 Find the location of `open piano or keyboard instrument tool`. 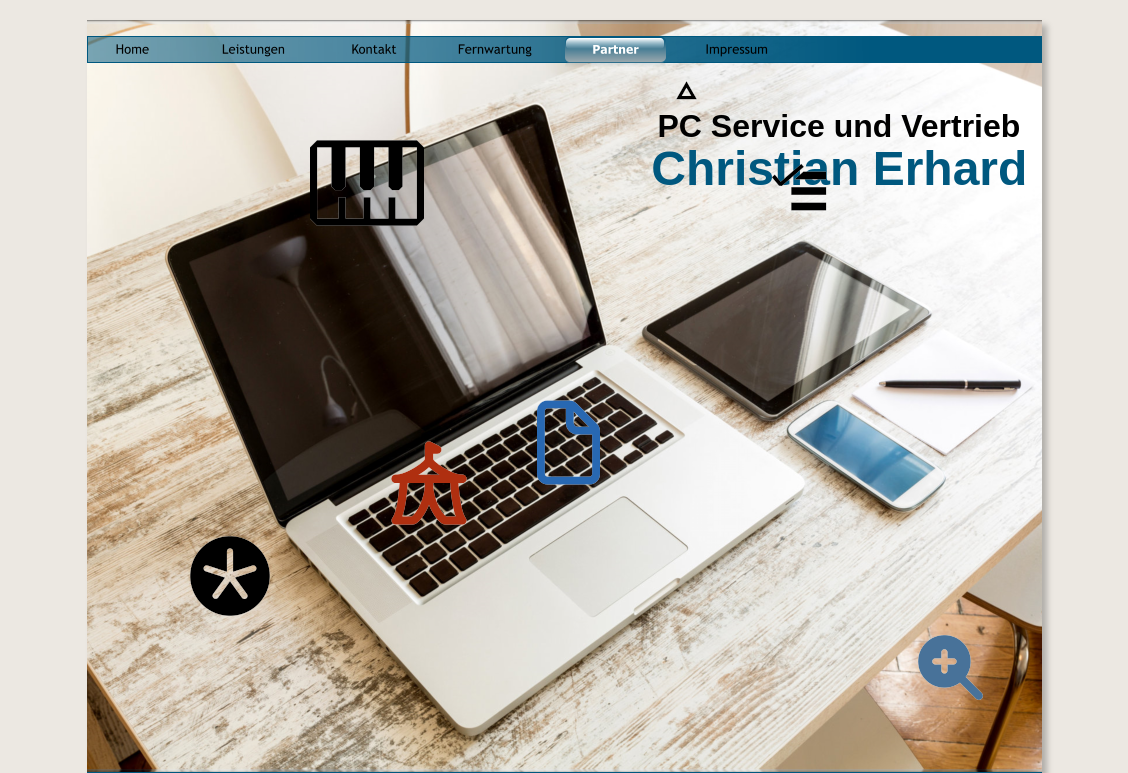

open piano or keyboard instrument tool is located at coordinates (367, 183).